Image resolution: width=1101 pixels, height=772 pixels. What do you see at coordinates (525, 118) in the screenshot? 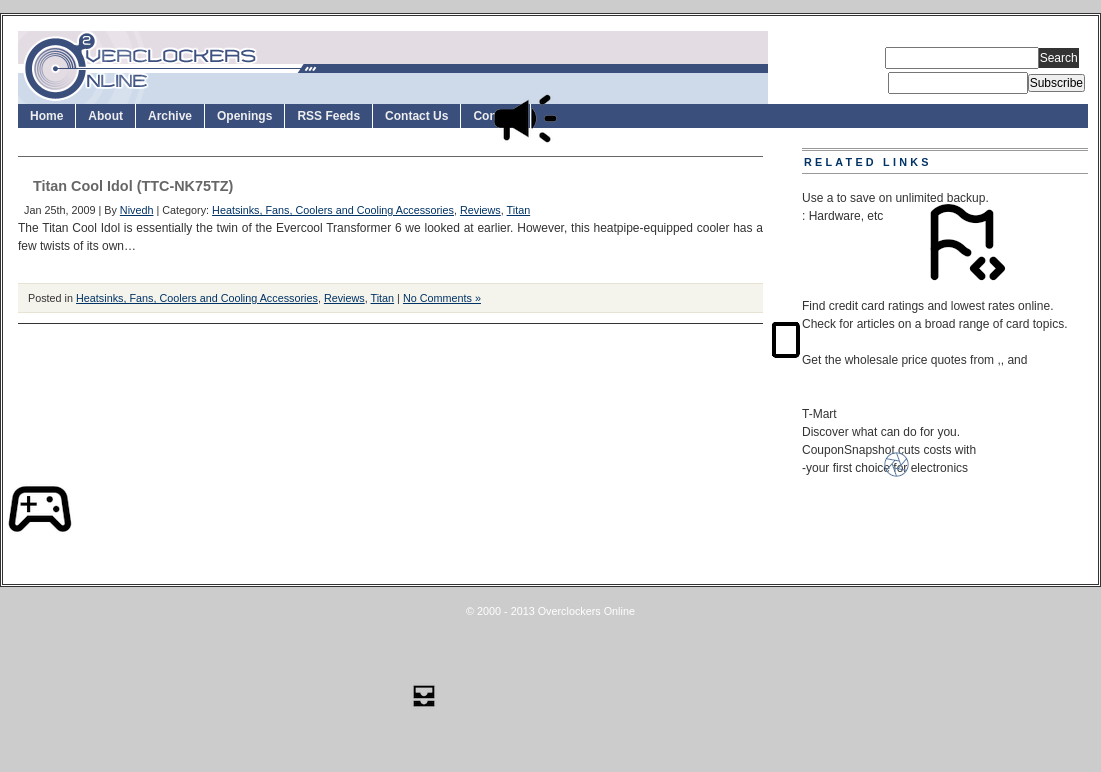
I see `view announcements or notifications` at bounding box center [525, 118].